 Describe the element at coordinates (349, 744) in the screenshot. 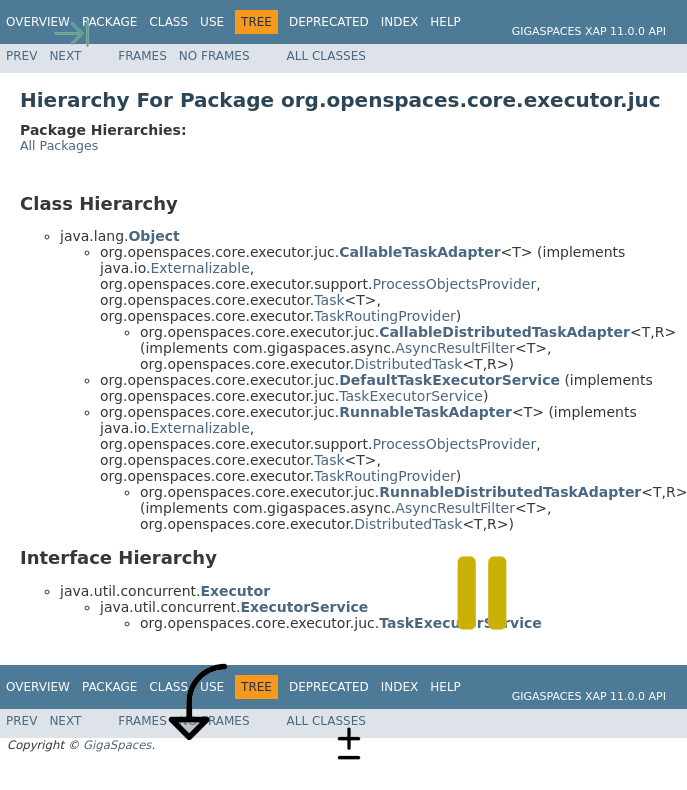

I see `view code differences or changes` at that location.